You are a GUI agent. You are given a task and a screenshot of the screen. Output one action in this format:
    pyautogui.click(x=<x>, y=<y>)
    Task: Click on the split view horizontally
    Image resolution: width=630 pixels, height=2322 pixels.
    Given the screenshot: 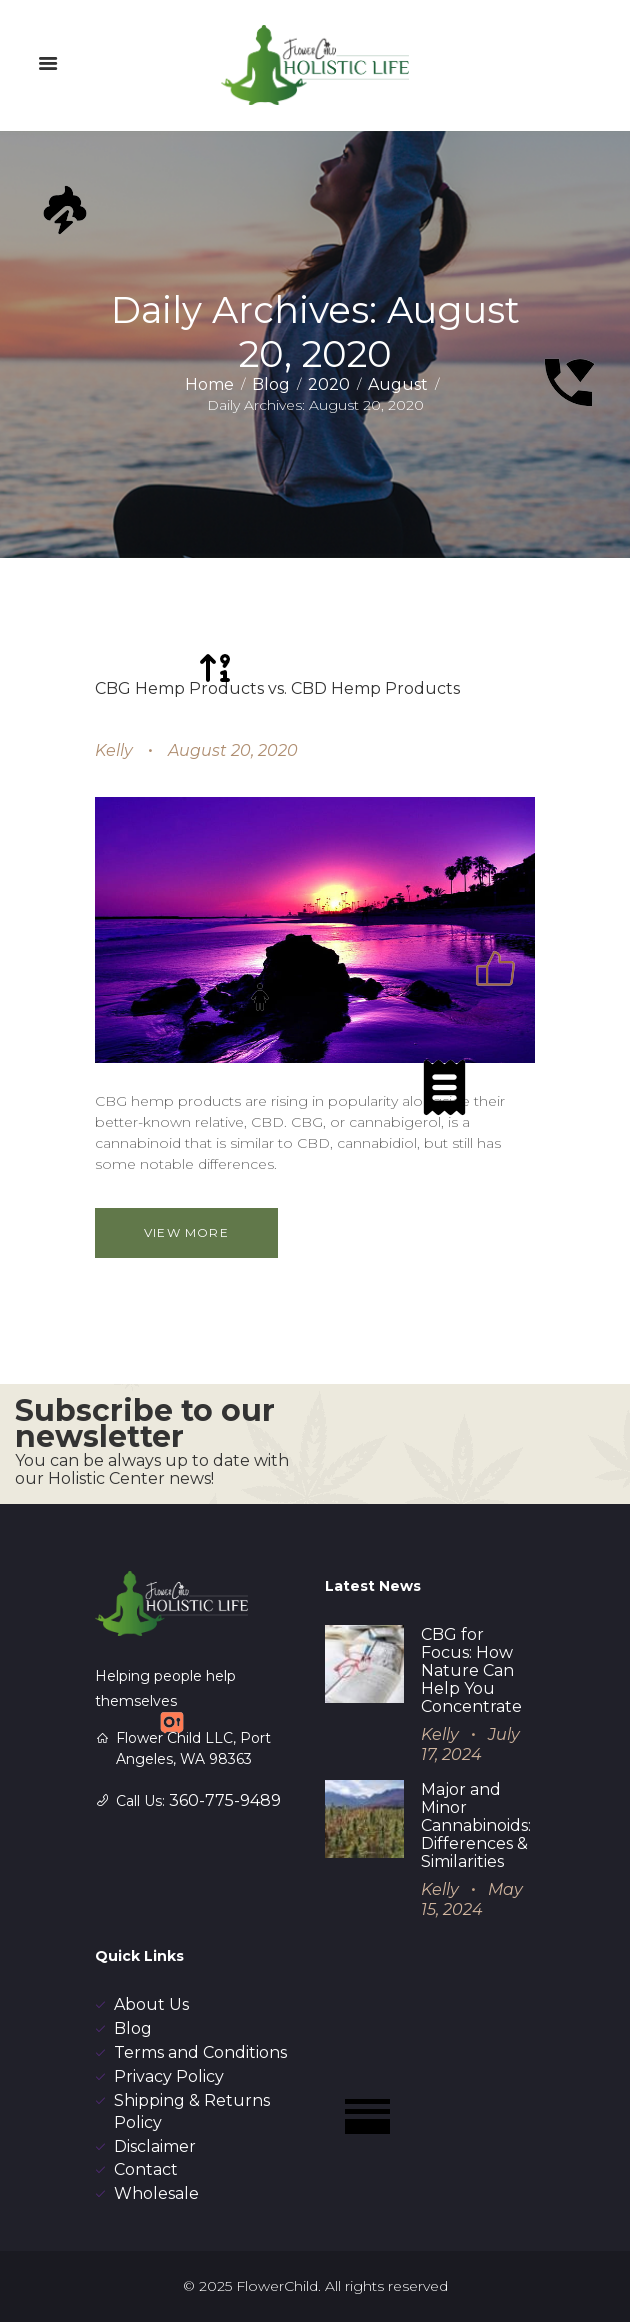 What is the action you would take?
    pyautogui.click(x=367, y=2117)
    